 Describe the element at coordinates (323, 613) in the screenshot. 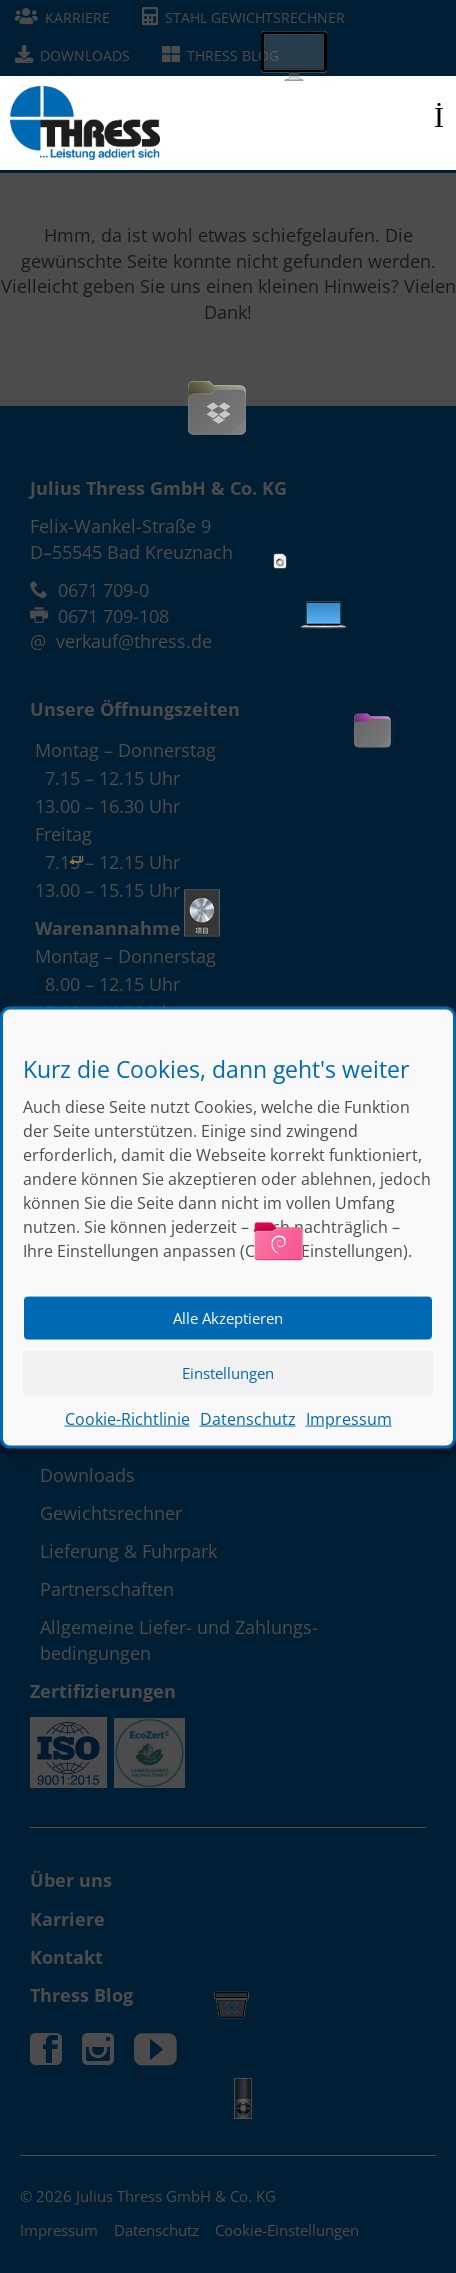

I see `indicates this mac device in system preferences` at that location.